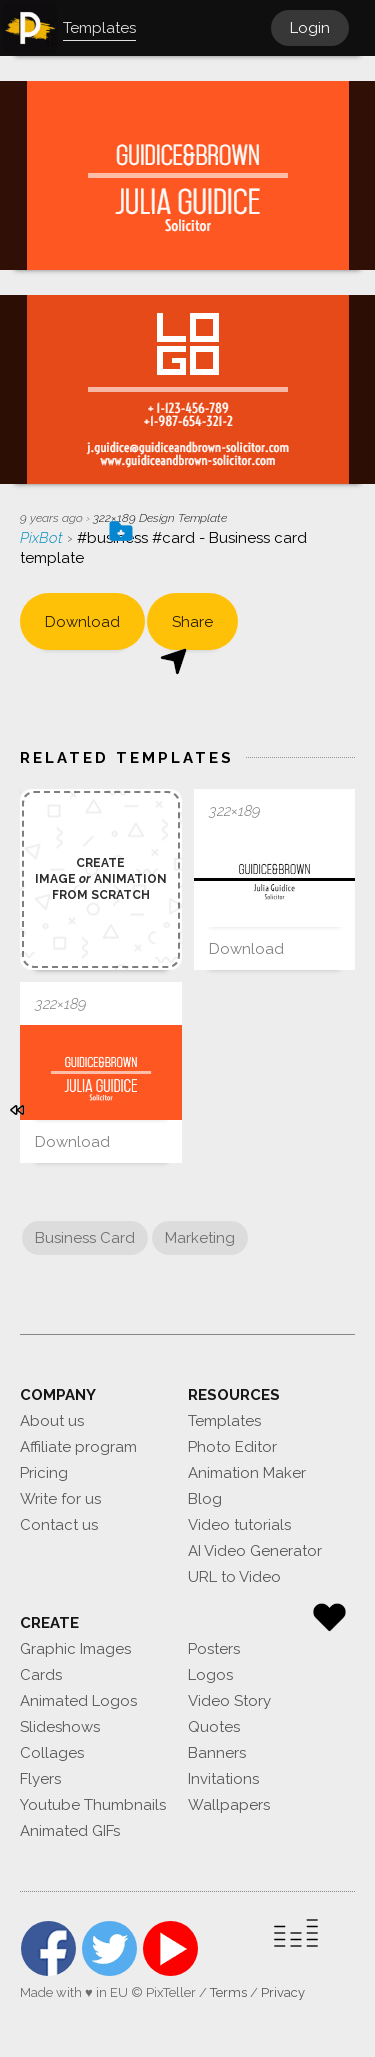  I want to click on create a new folder, so click(121, 531).